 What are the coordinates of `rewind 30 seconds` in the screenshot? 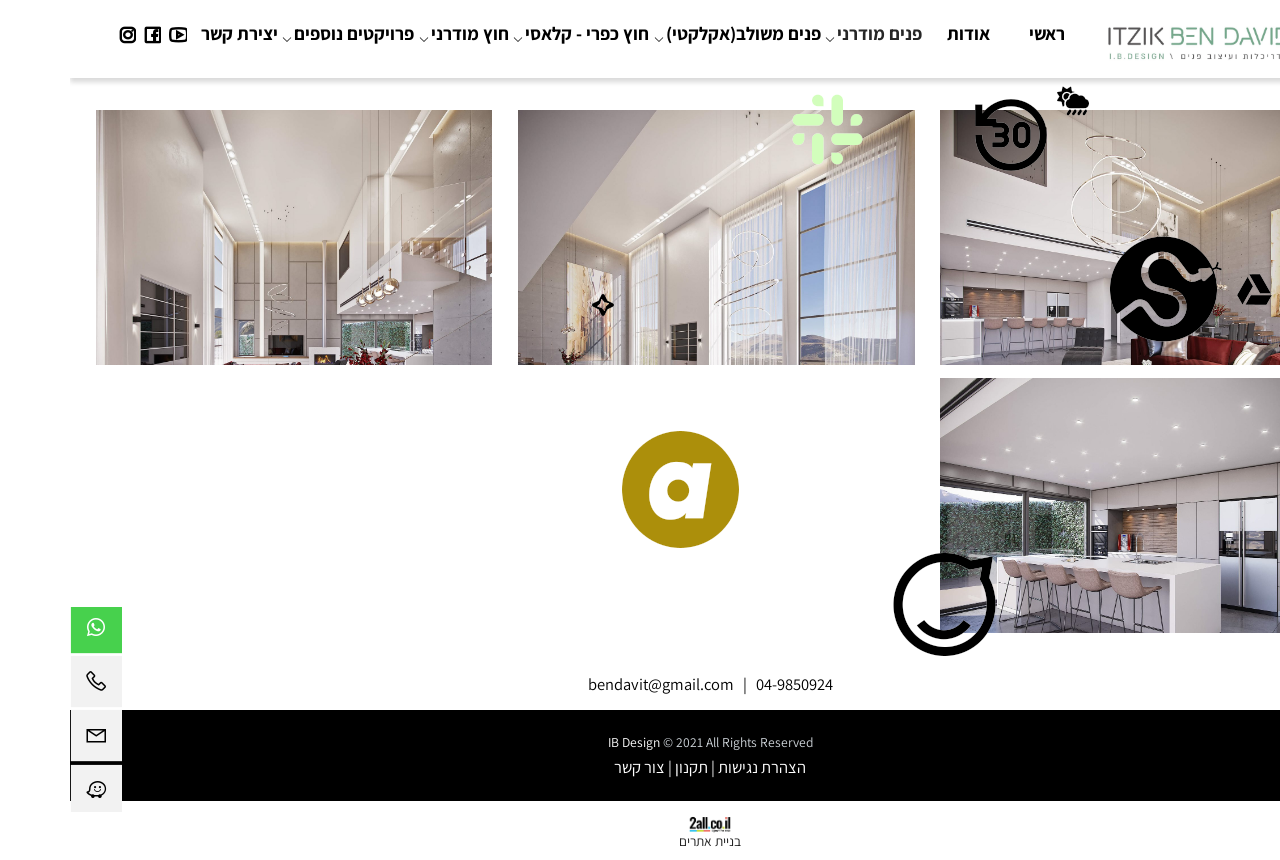 It's located at (1011, 135).